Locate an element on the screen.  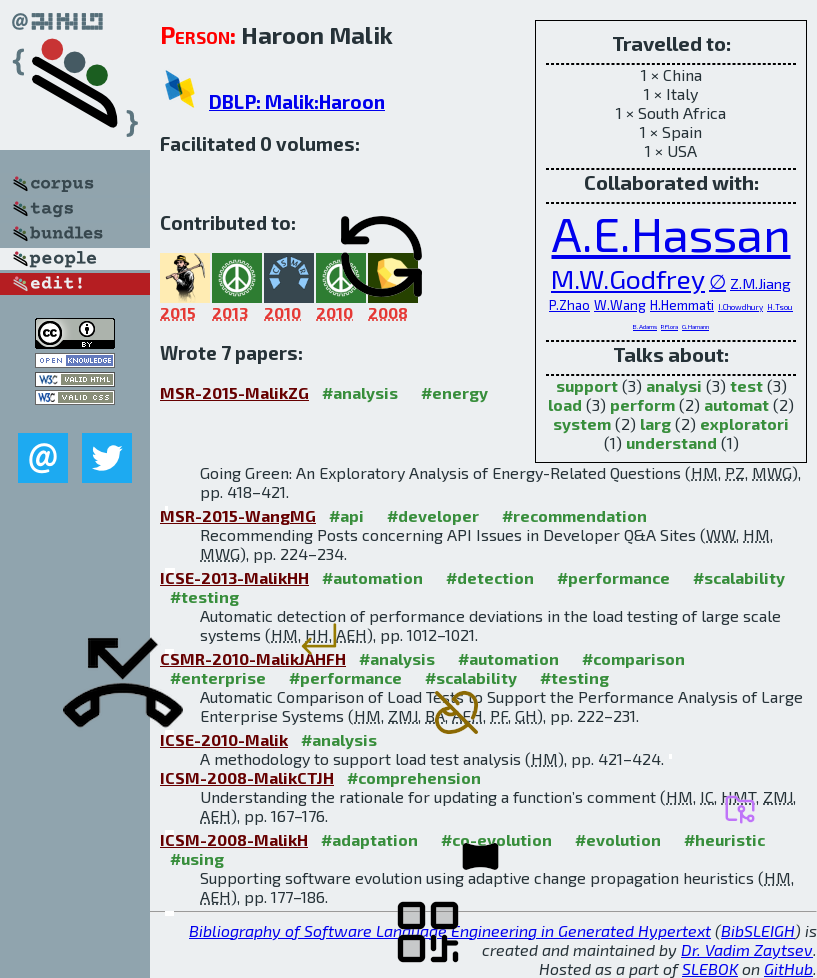
refresh or reload content is located at coordinates (381, 256).